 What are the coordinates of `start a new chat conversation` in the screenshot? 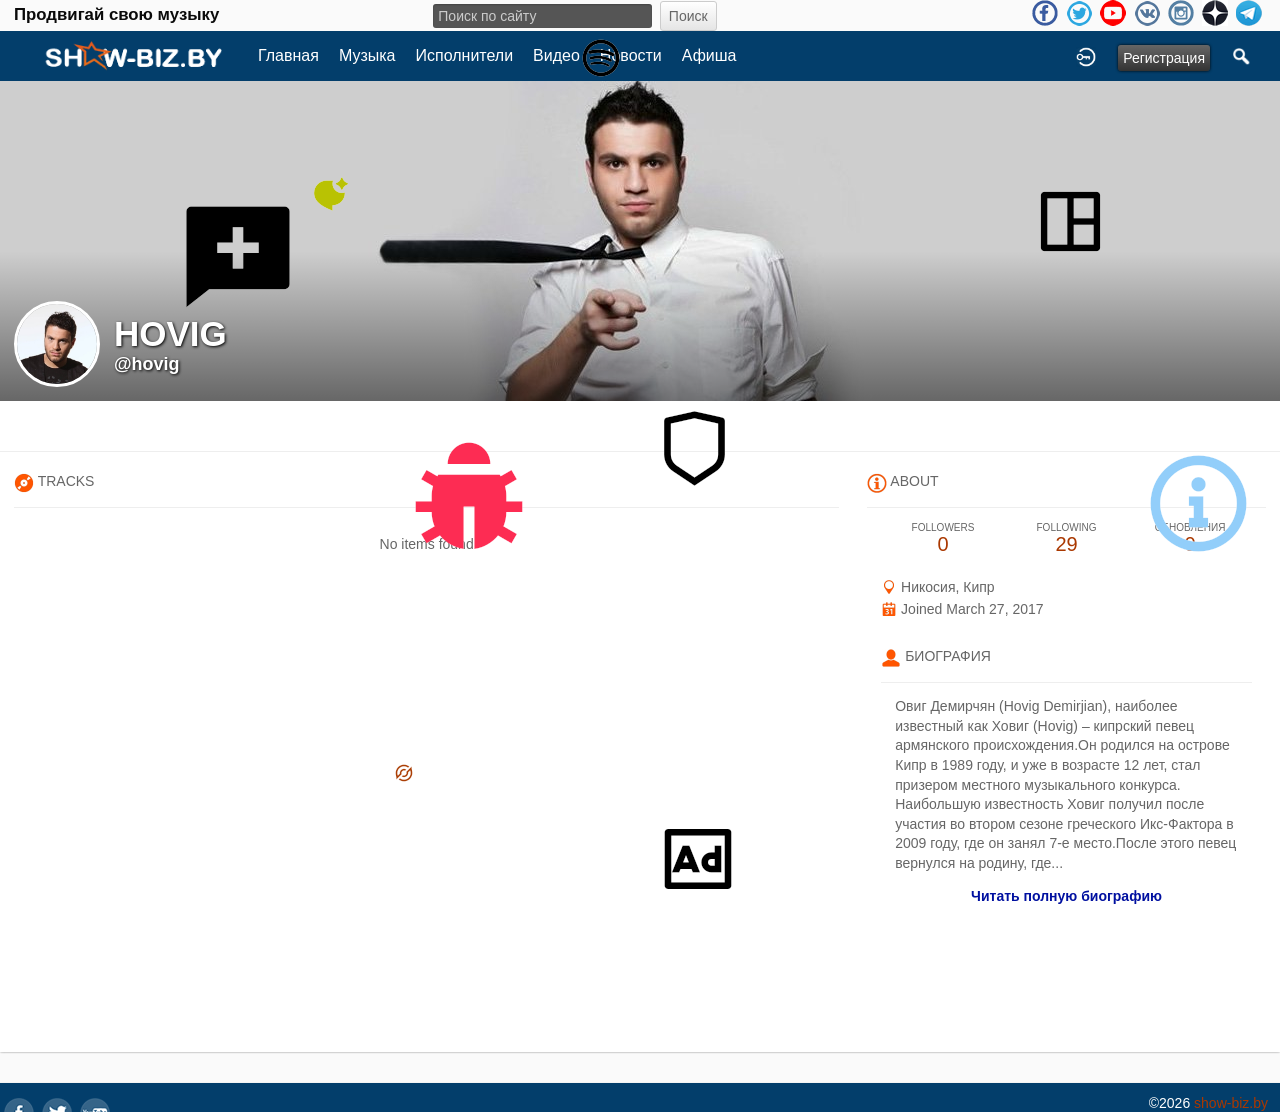 It's located at (238, 253).